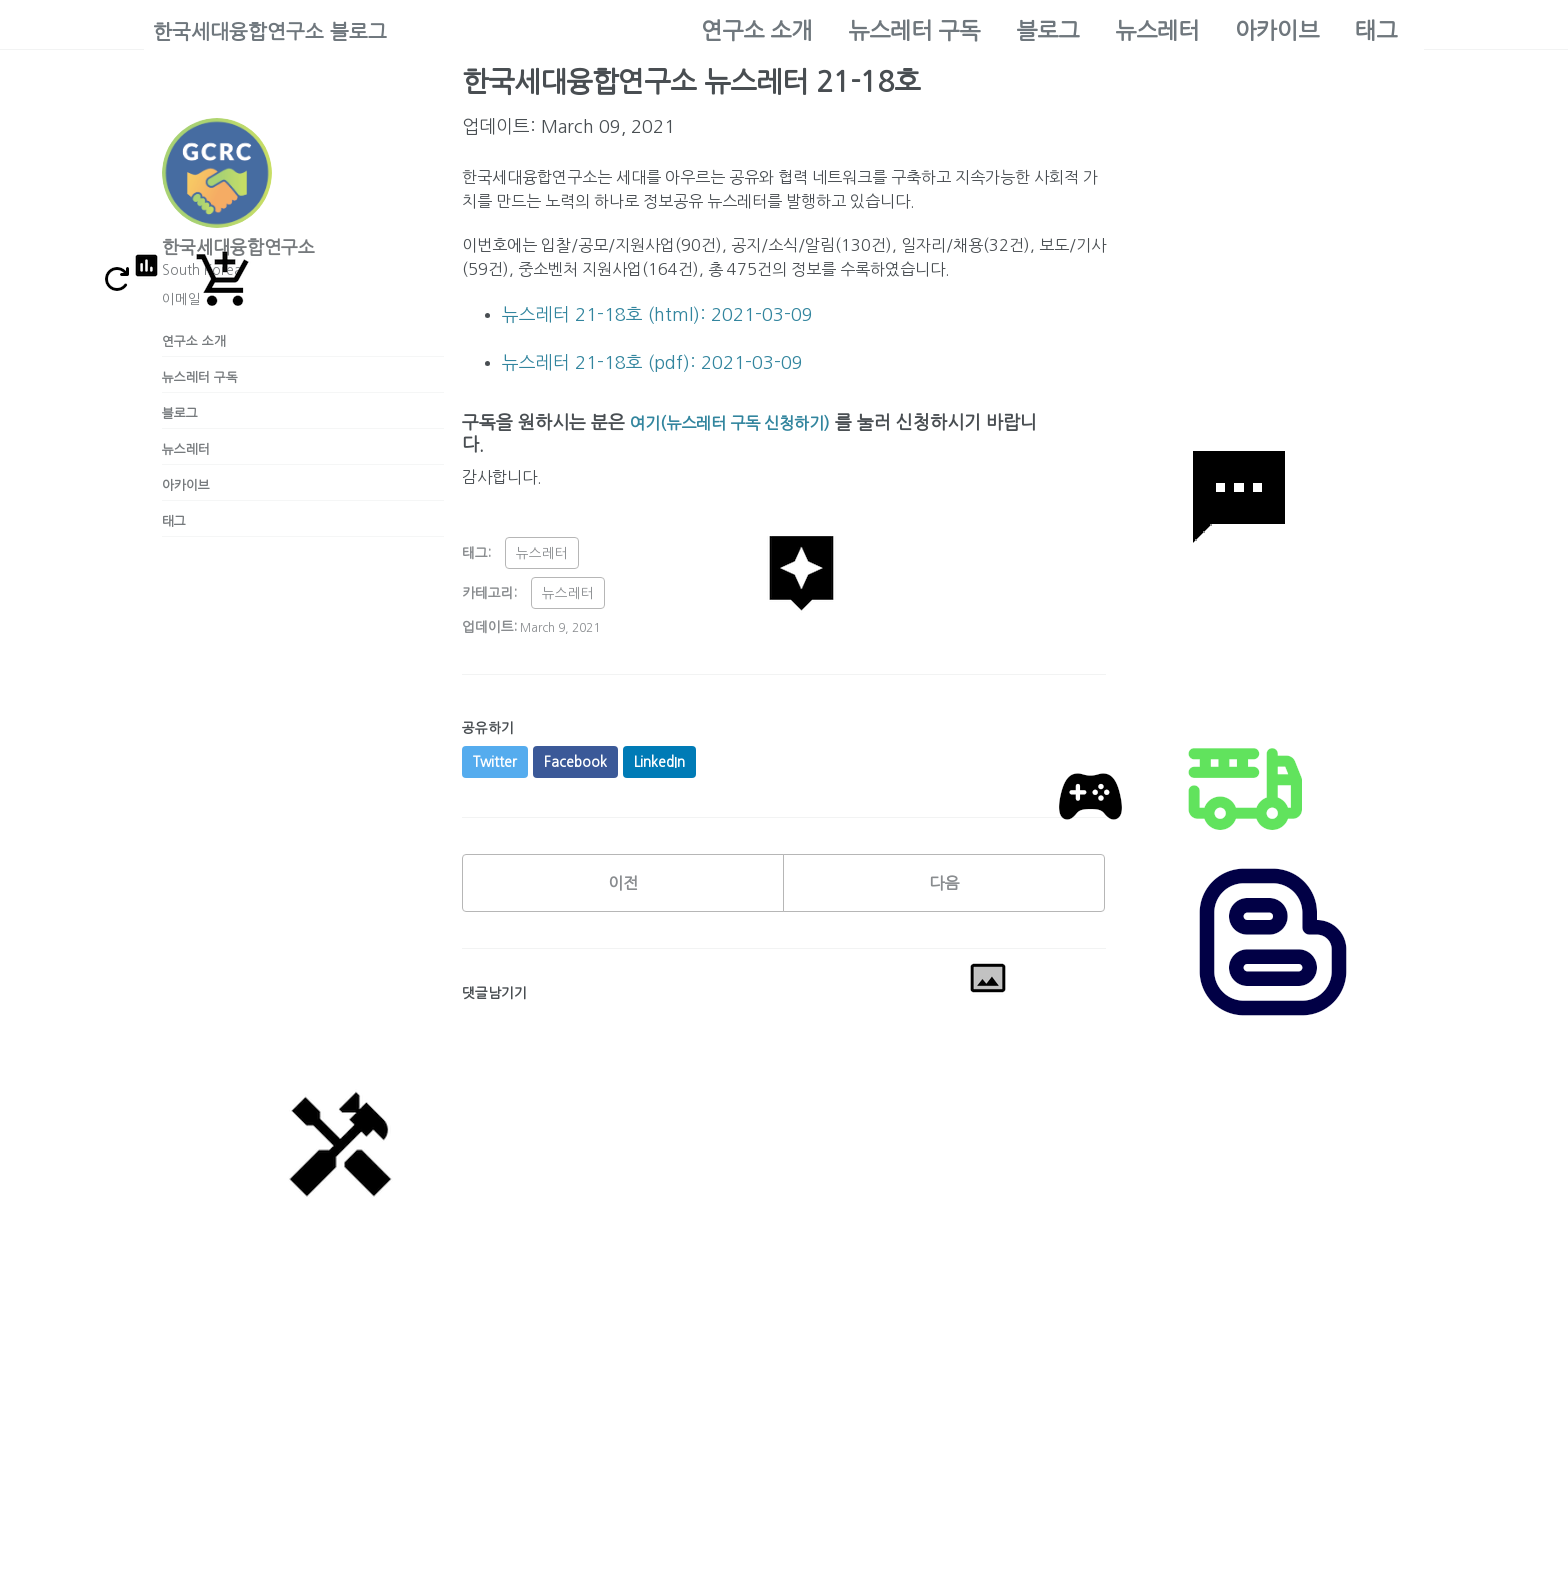 The height and width of the screenshot is (1583, 1568). Describe the element at coordinates (1239, 497) in the screenshot. I see `view text messages` at that location.